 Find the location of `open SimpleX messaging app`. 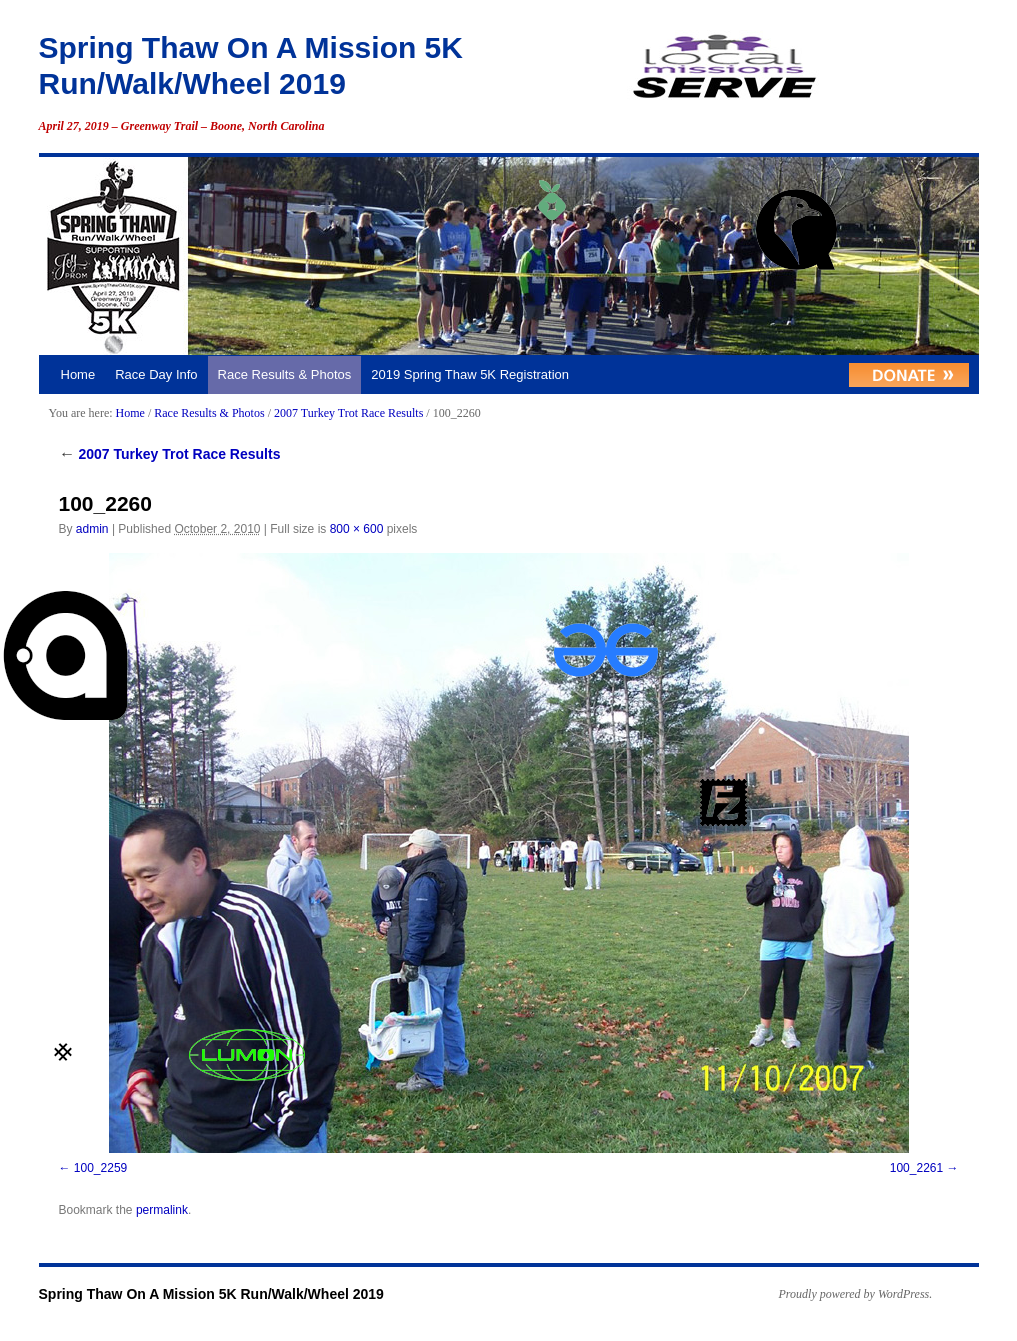

open SimpleX messaging app is located at coordinates (63, 1052).